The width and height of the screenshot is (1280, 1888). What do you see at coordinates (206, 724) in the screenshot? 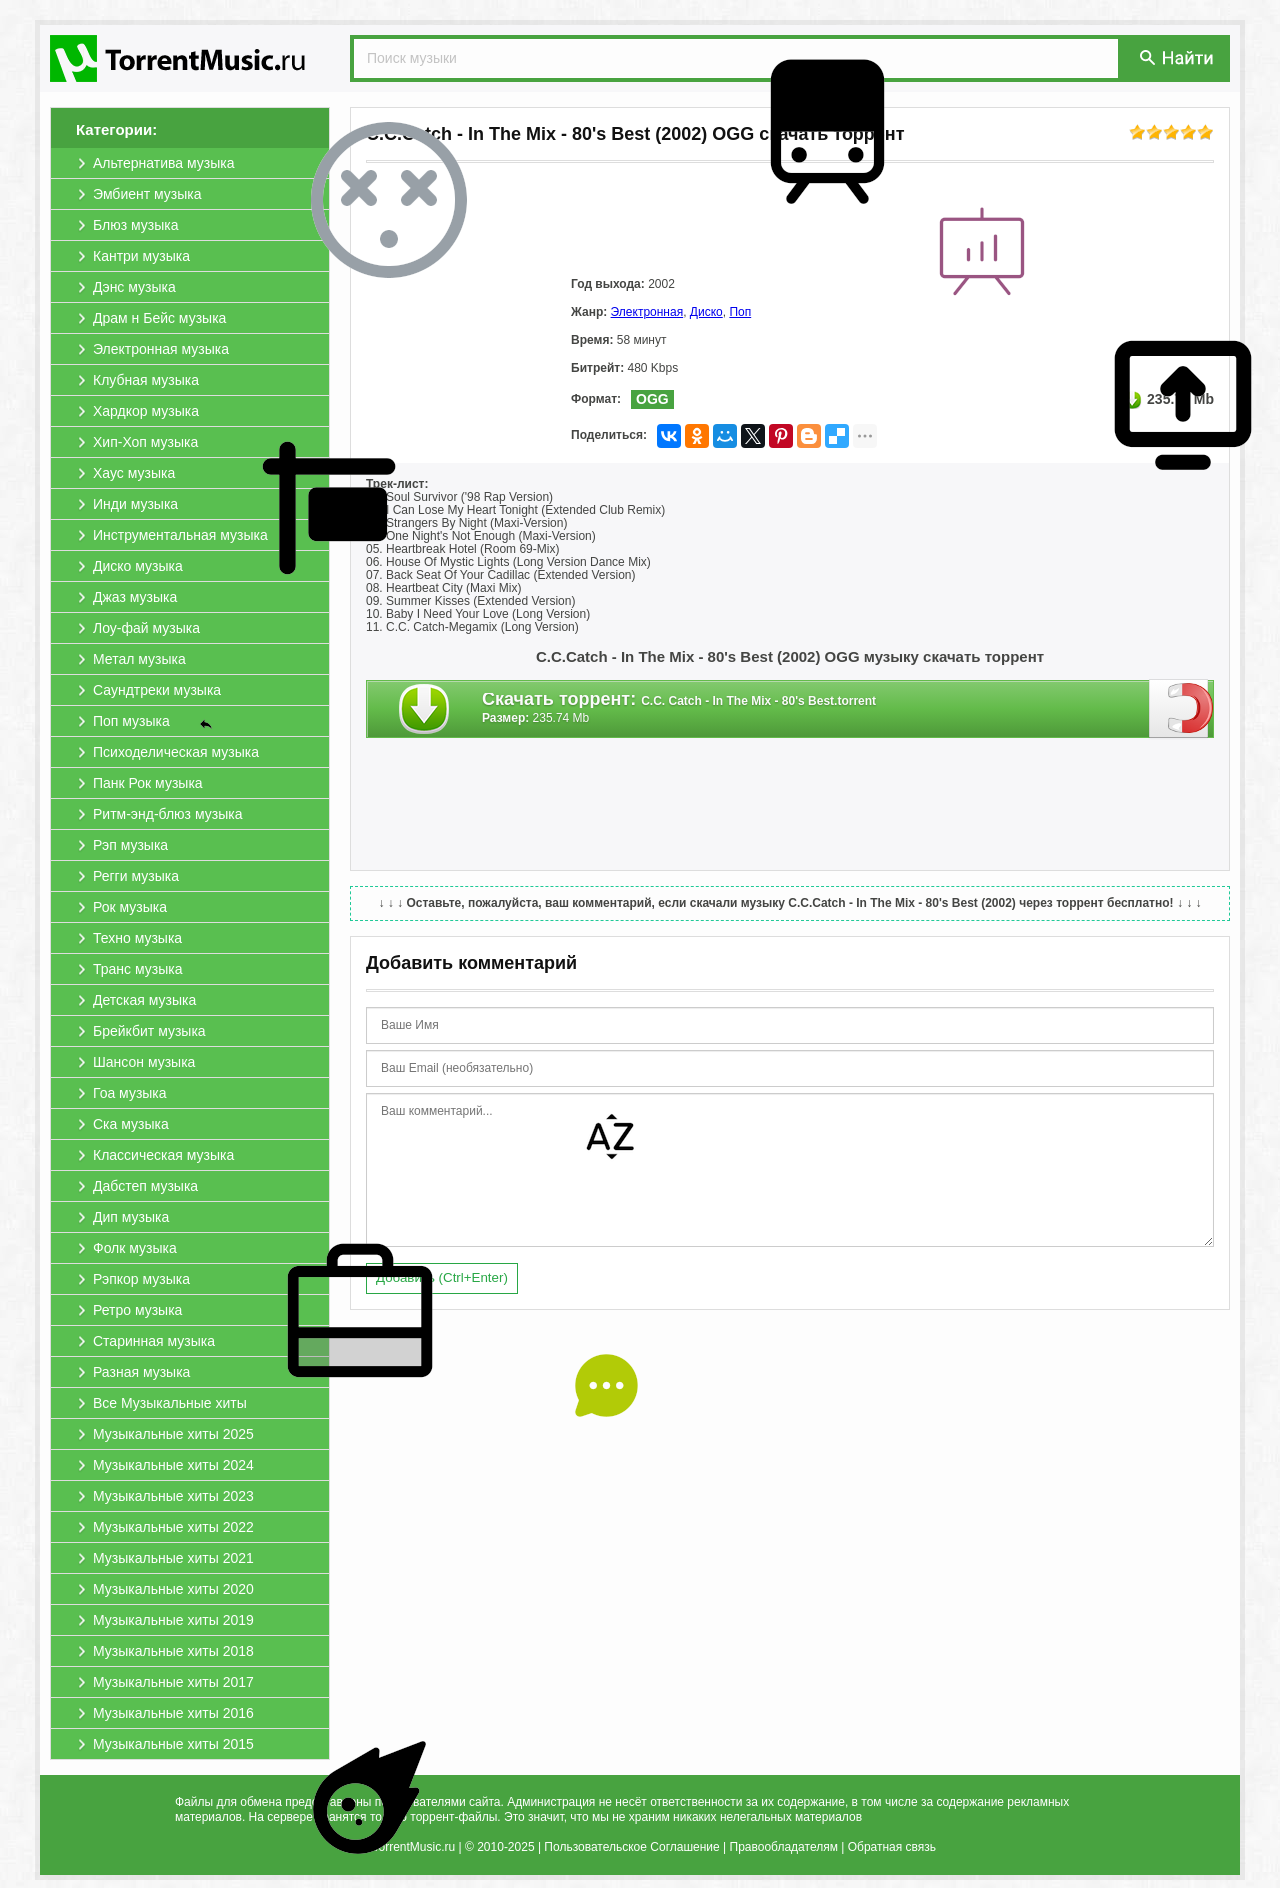
I see `reply to a message or comment` at bounding box center [206, 724].